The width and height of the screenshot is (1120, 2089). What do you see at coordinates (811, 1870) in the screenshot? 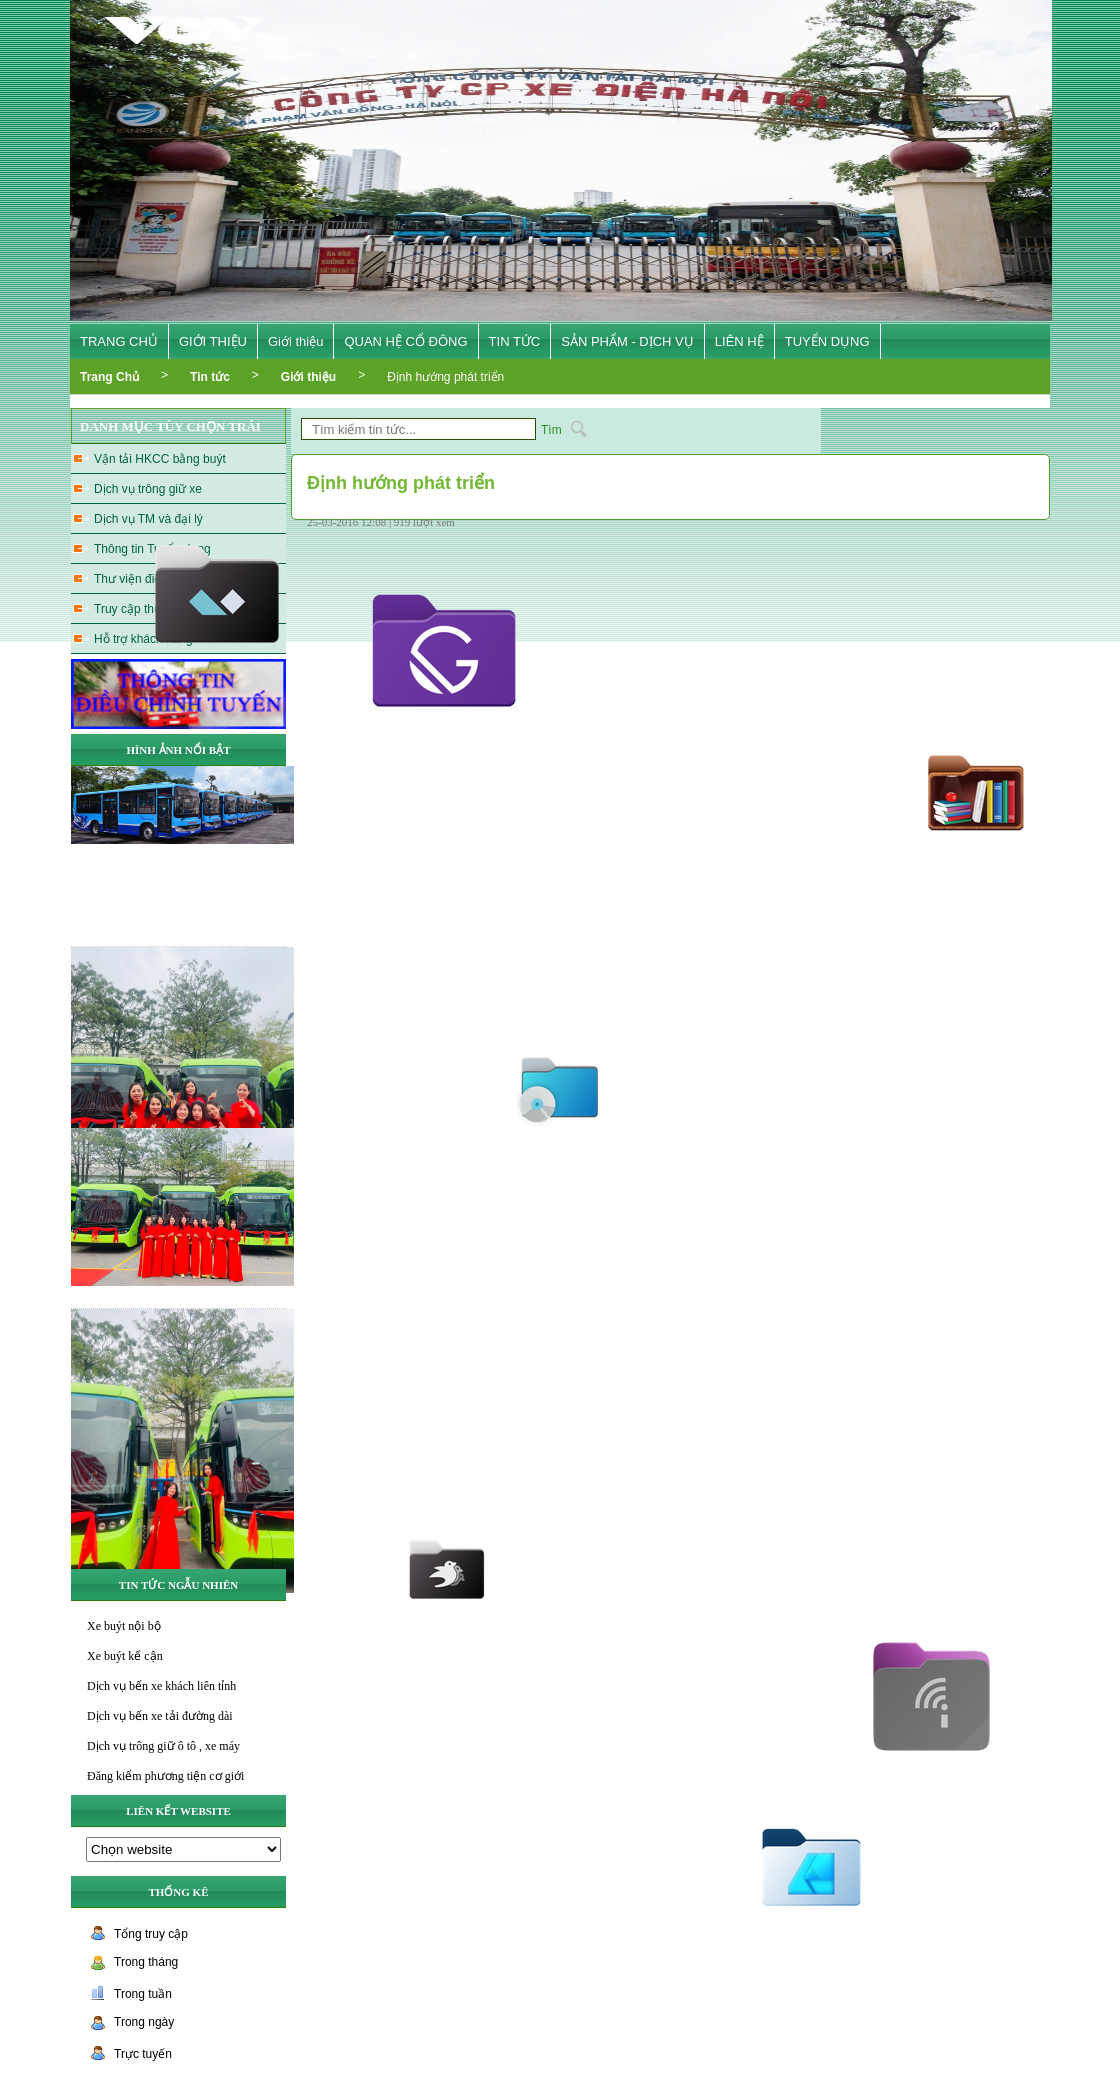
I see `open folder containing Affinity Designer files` at bounding box center [811, 1870].